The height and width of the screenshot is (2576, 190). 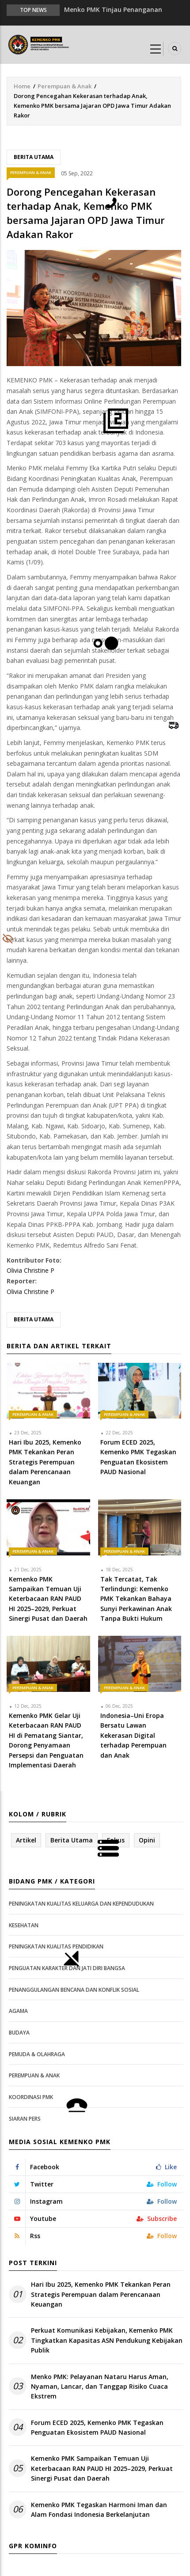 I want to click on select or apply filter number 2, so click(x=116, y=421).